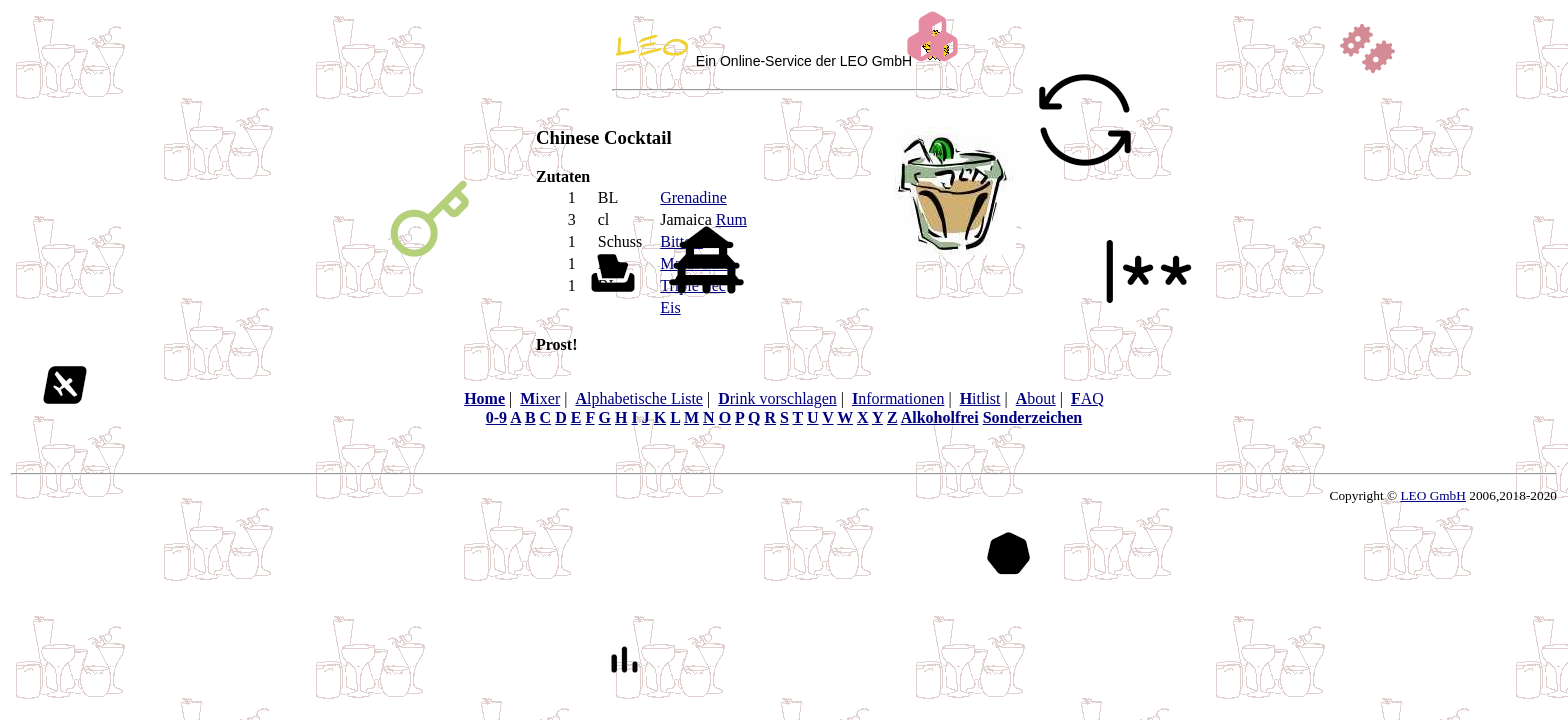  What do you see at coordinates (1085, 120) in the screenshot?
I see `sync or refresh data` at bounding box center [1085, 120].